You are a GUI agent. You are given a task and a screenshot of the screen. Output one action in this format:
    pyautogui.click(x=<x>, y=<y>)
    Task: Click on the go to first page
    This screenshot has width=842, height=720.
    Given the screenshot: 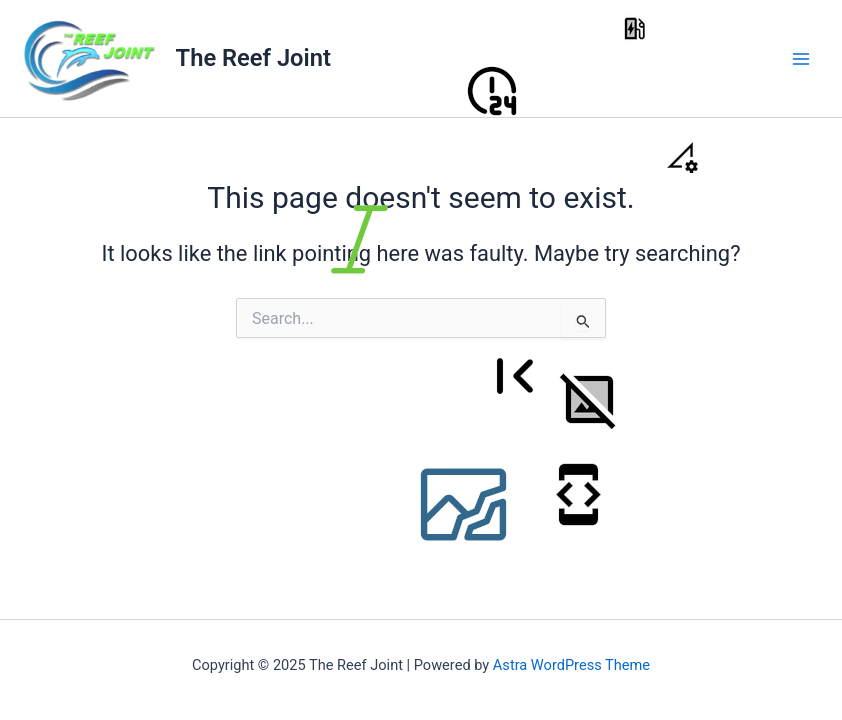 What is the action you would take?
    pyautogui.click(x=515, y=376)
    